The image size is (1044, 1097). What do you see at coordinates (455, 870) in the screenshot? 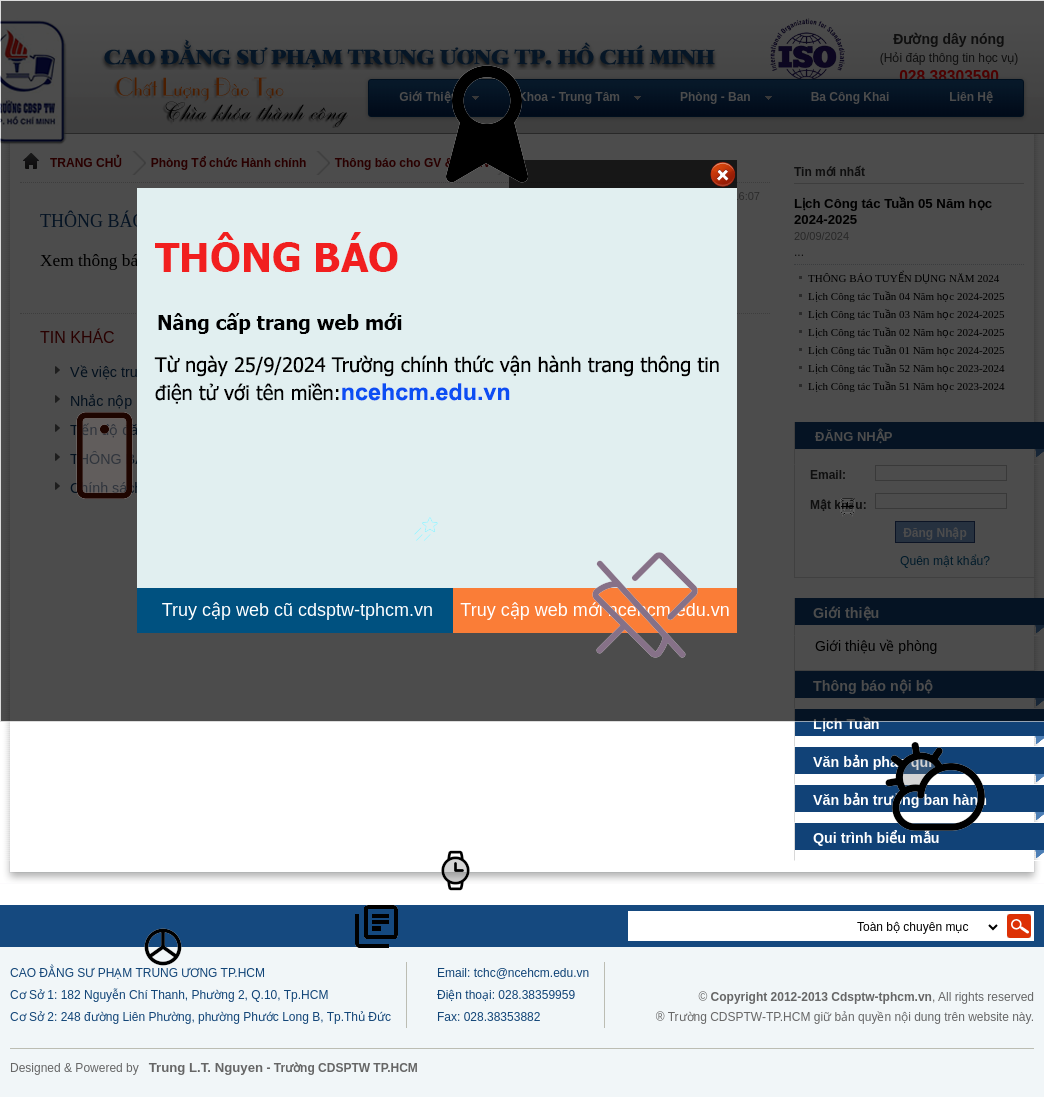
I see `view time or clock settings` at bounding box center [455, 870].